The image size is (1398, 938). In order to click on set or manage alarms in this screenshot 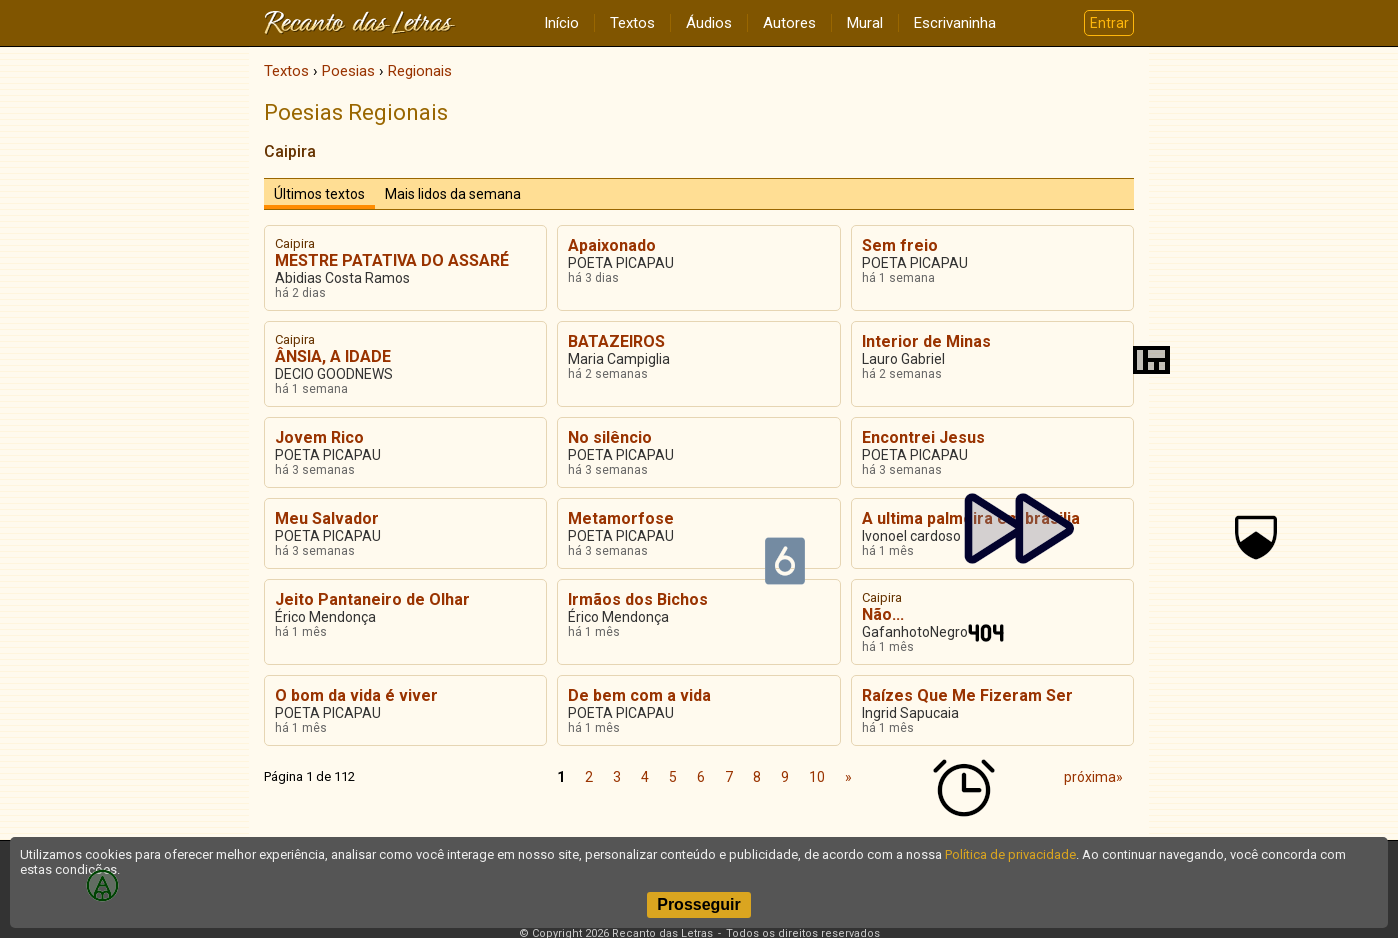, I will do `click(964, 788)`.